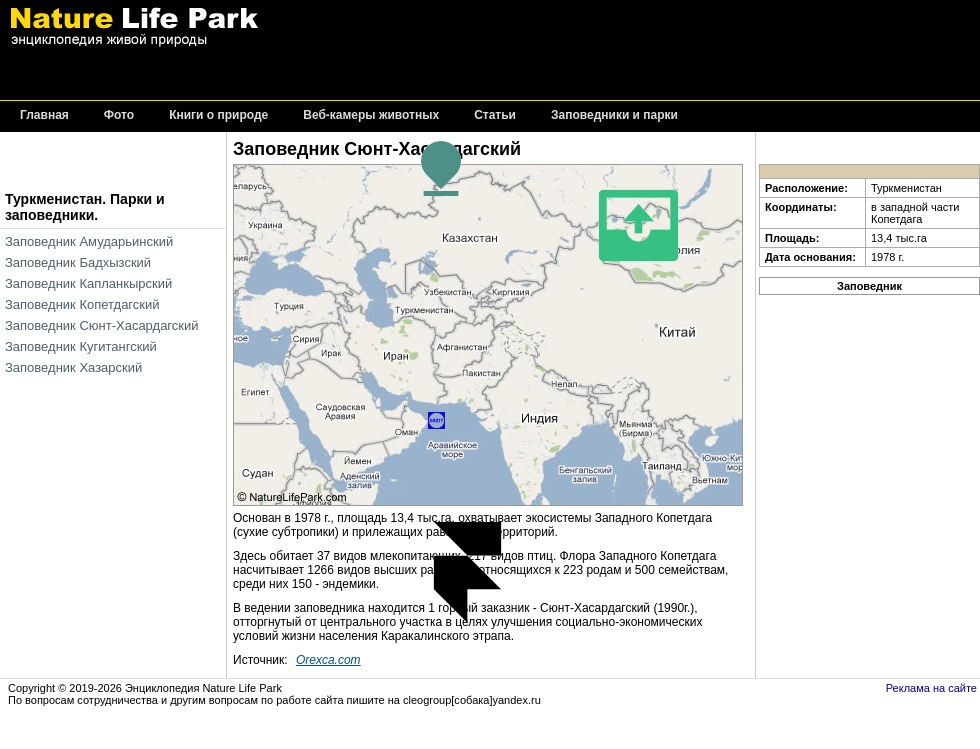  I want to click on open framer design tool, so click(467, 572).